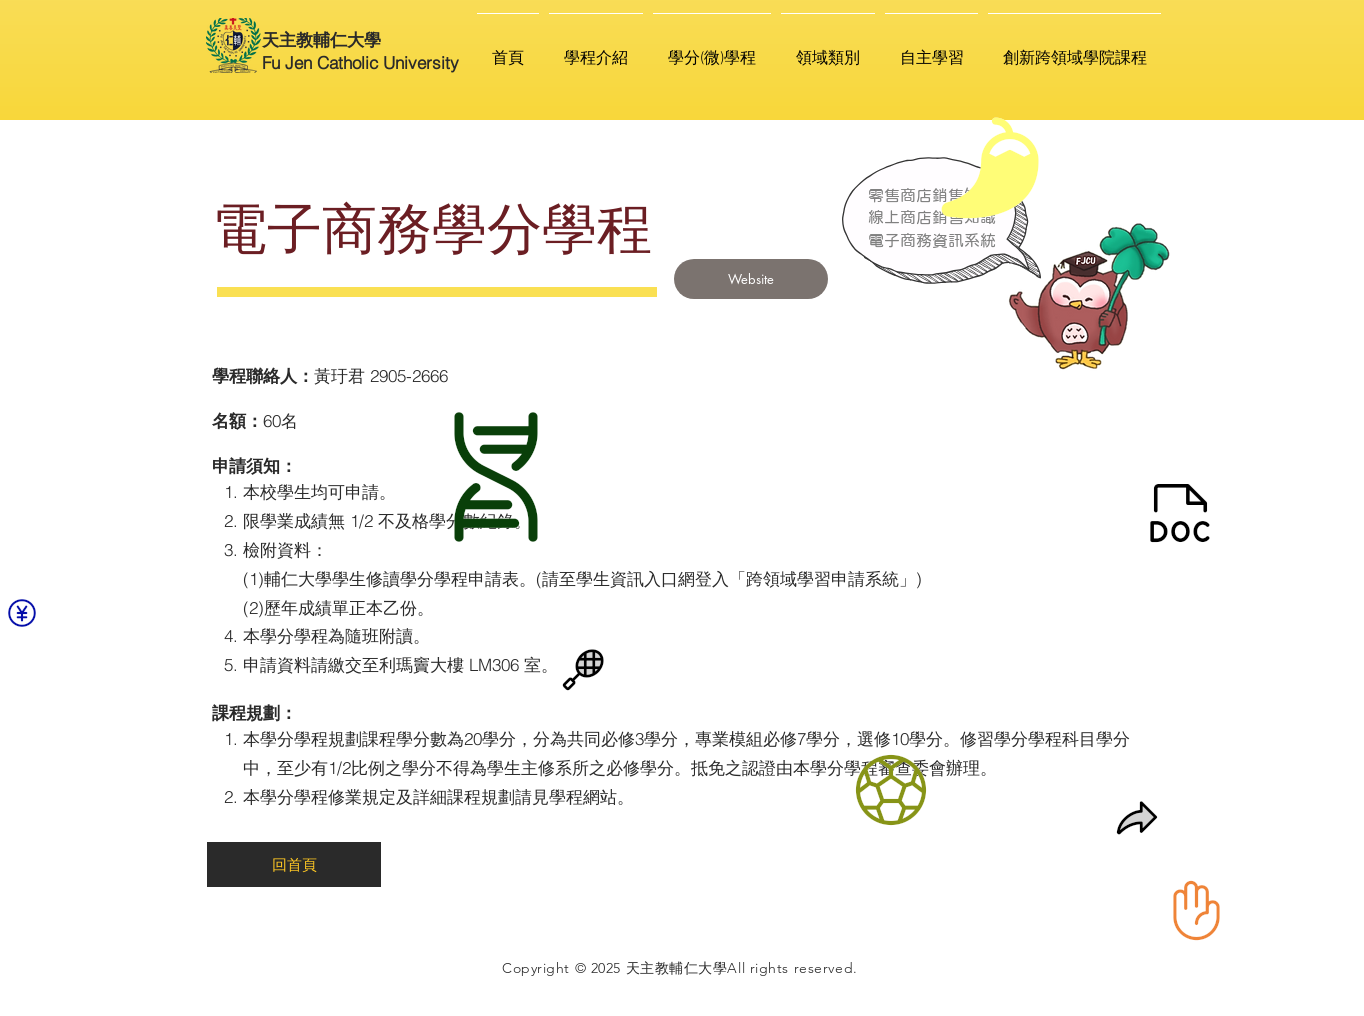  Describe the element at coordinates (1180, 515) in the screenshot. I see `open a document file` at that location.